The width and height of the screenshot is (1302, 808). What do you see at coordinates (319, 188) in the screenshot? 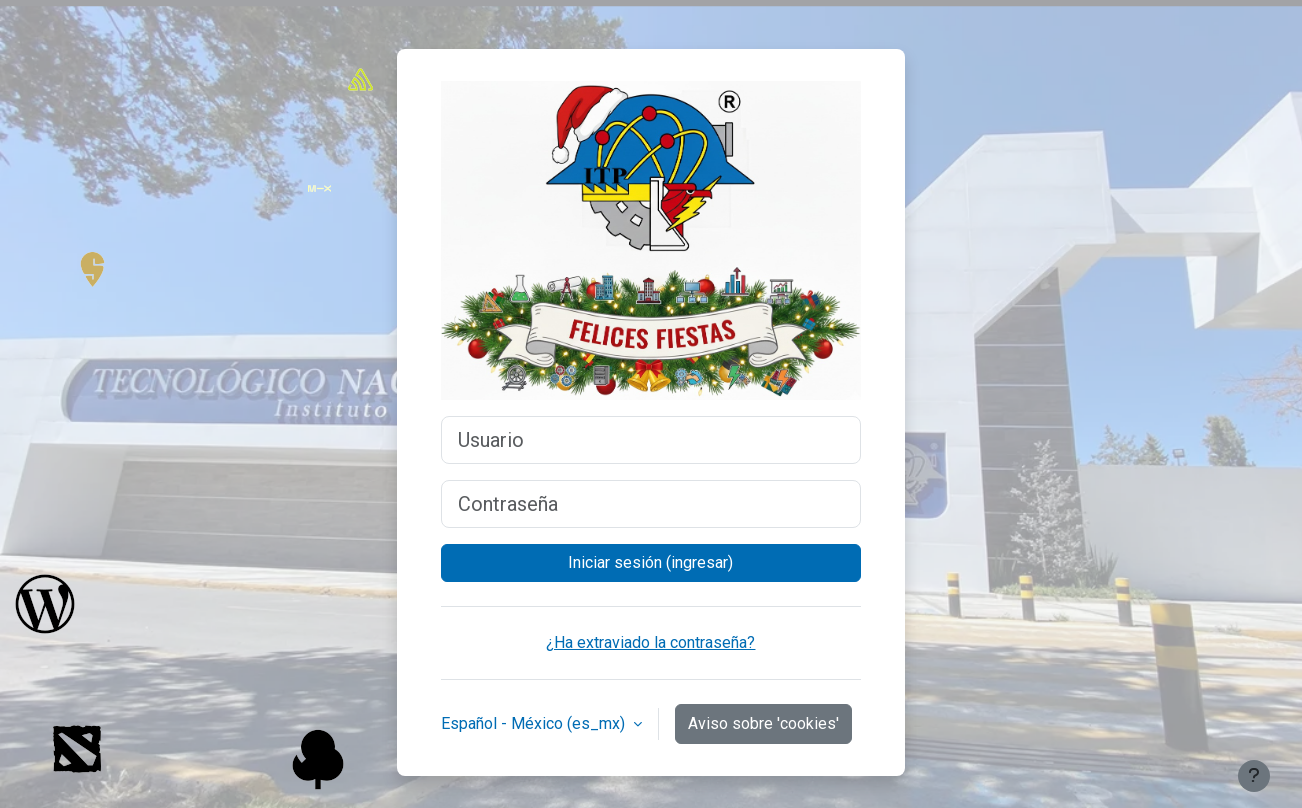
I see `open mixcloud app` at bounding box center [319, 188].